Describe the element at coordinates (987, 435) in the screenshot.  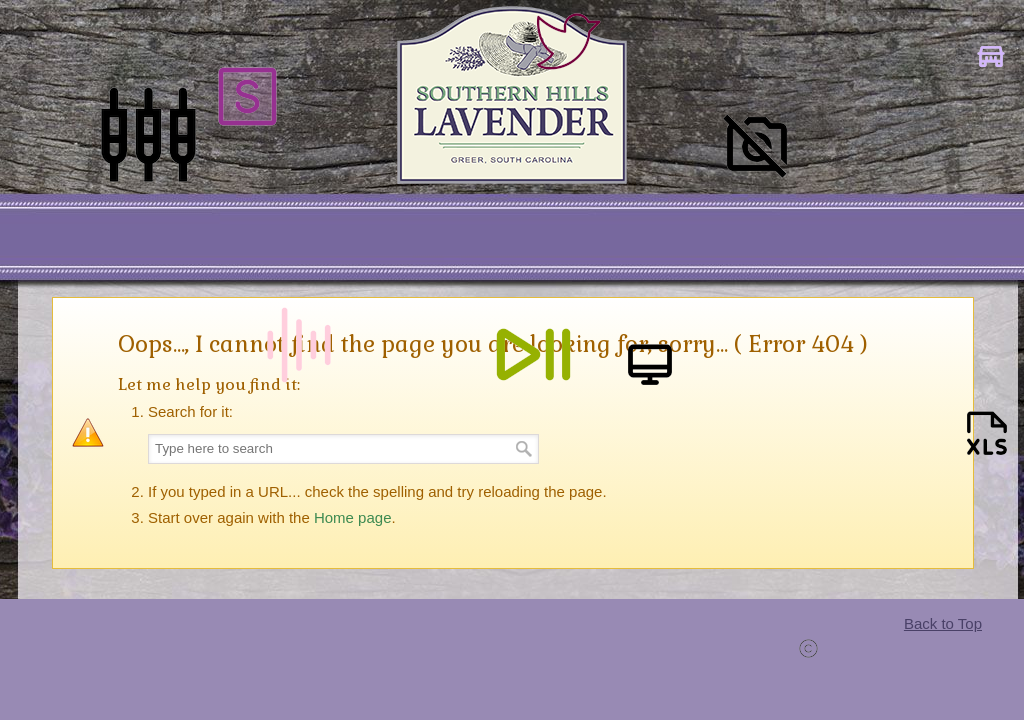
I see `open or view an excel spreadsheet file` at that location.